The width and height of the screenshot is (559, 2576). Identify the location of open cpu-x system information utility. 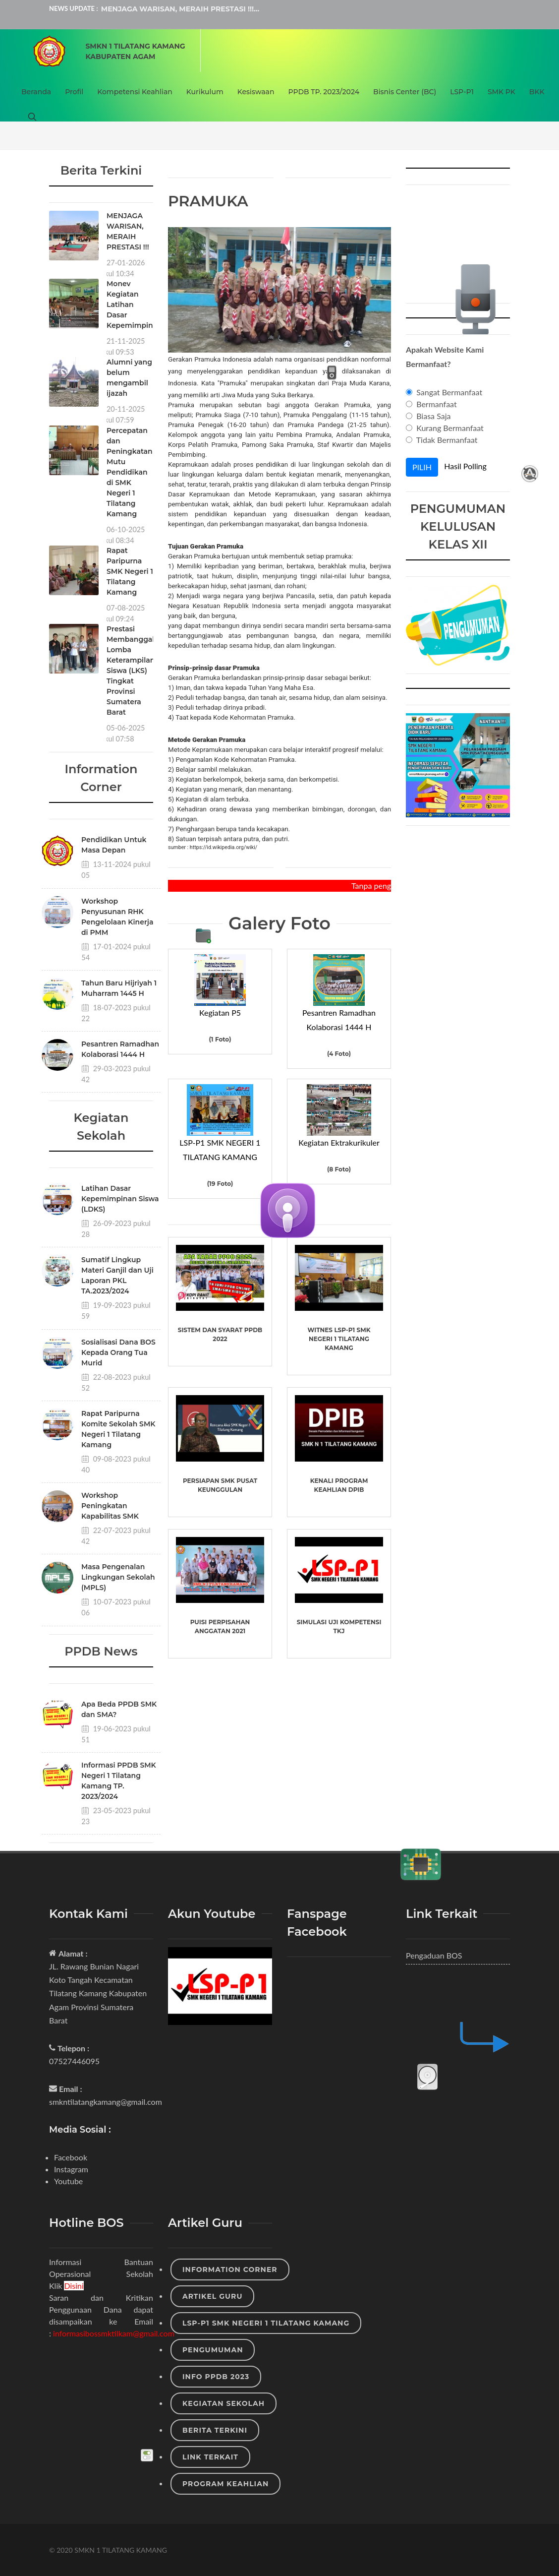
(421, 1864).